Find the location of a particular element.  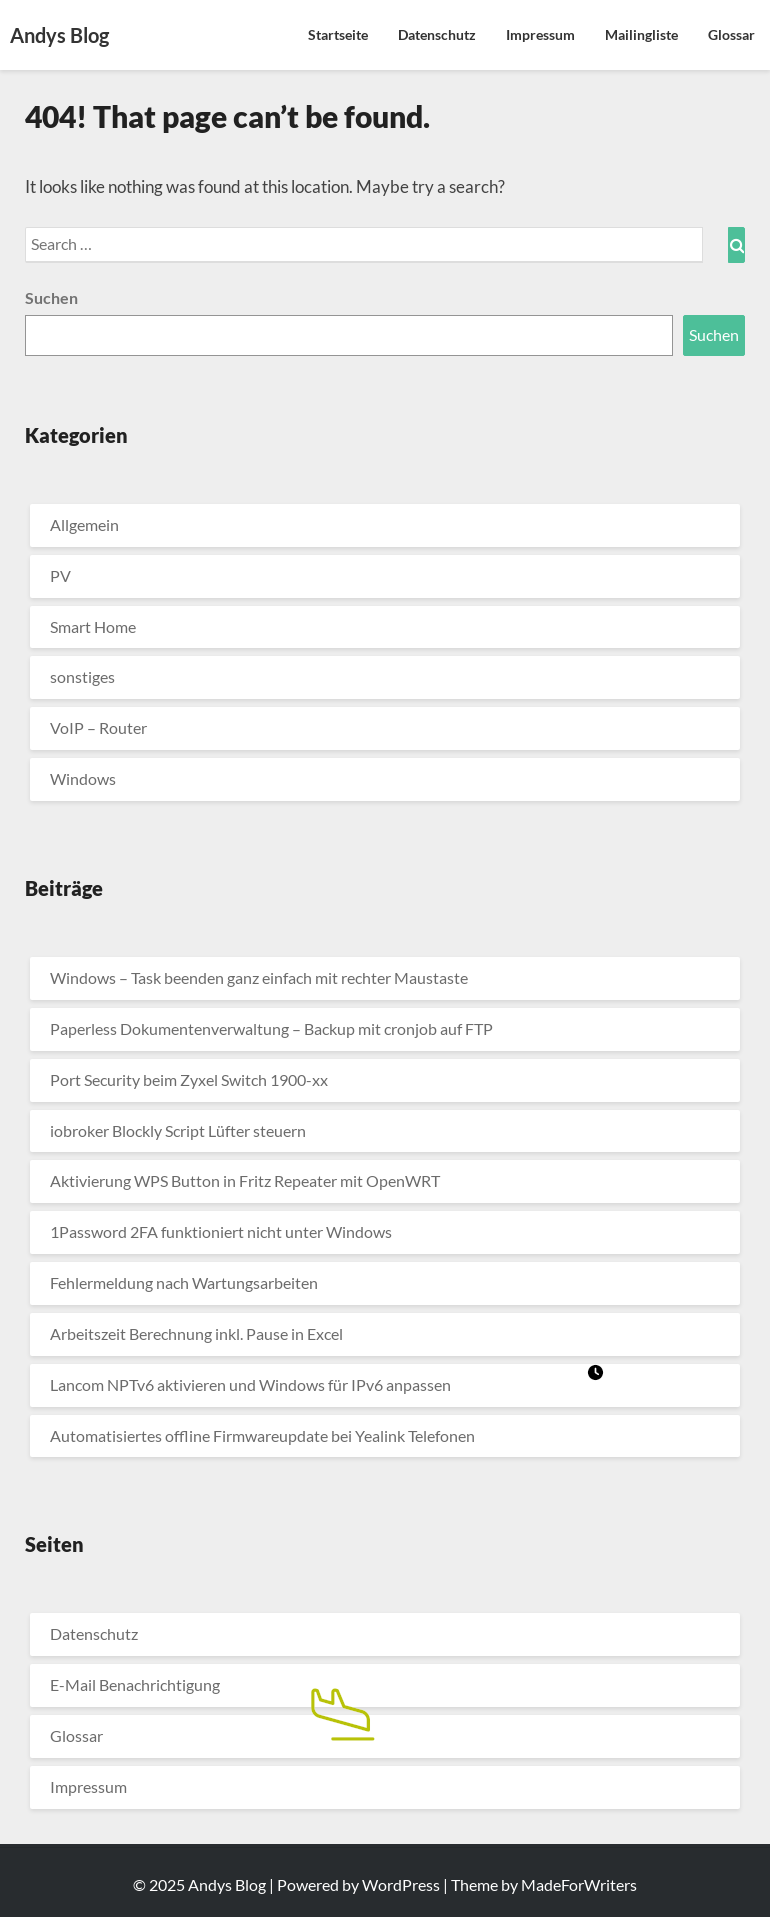

view time or clock settings is located at coordinates (595, 1372).